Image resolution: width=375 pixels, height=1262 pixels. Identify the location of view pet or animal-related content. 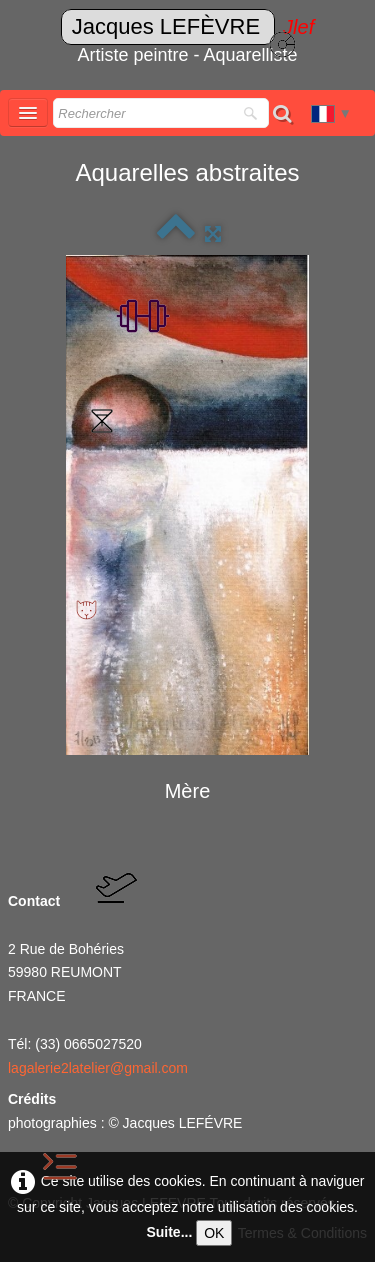
(86, 609).